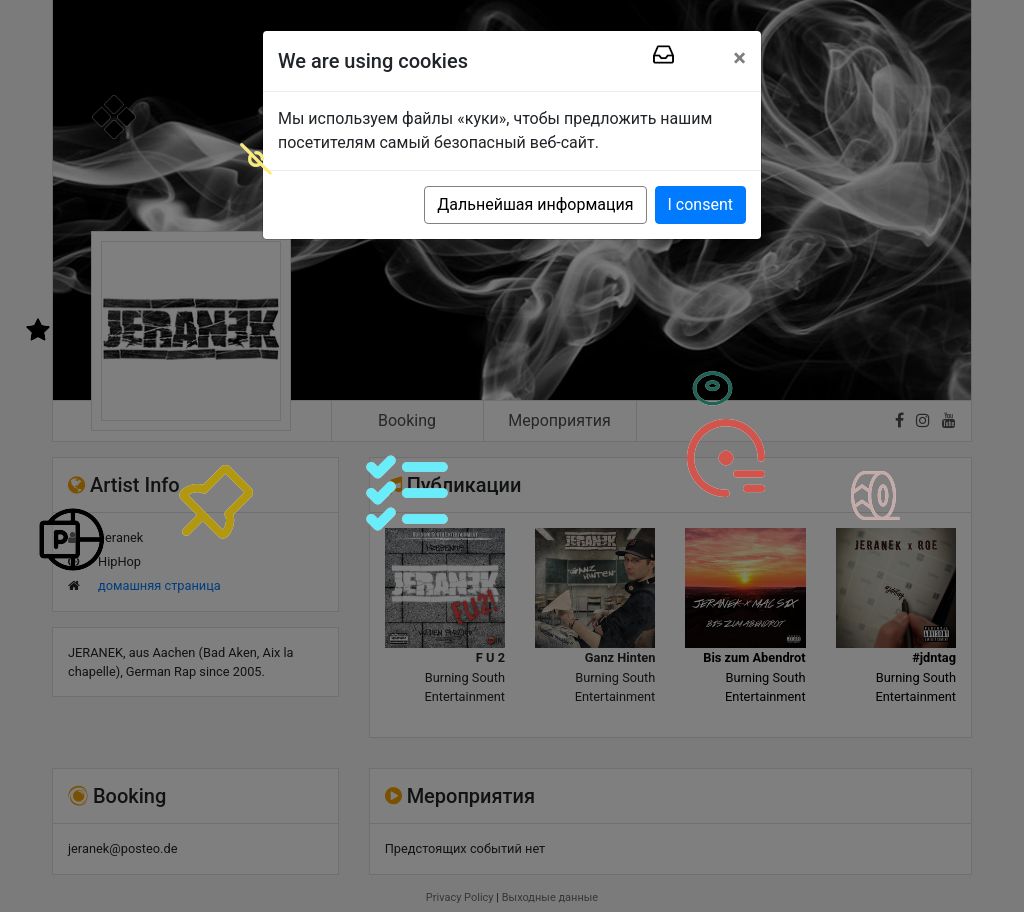 The image size is (1024, 912). Describe the element at coordinates (663, 54) in the screenshot. I see `view your inbox` at that location.